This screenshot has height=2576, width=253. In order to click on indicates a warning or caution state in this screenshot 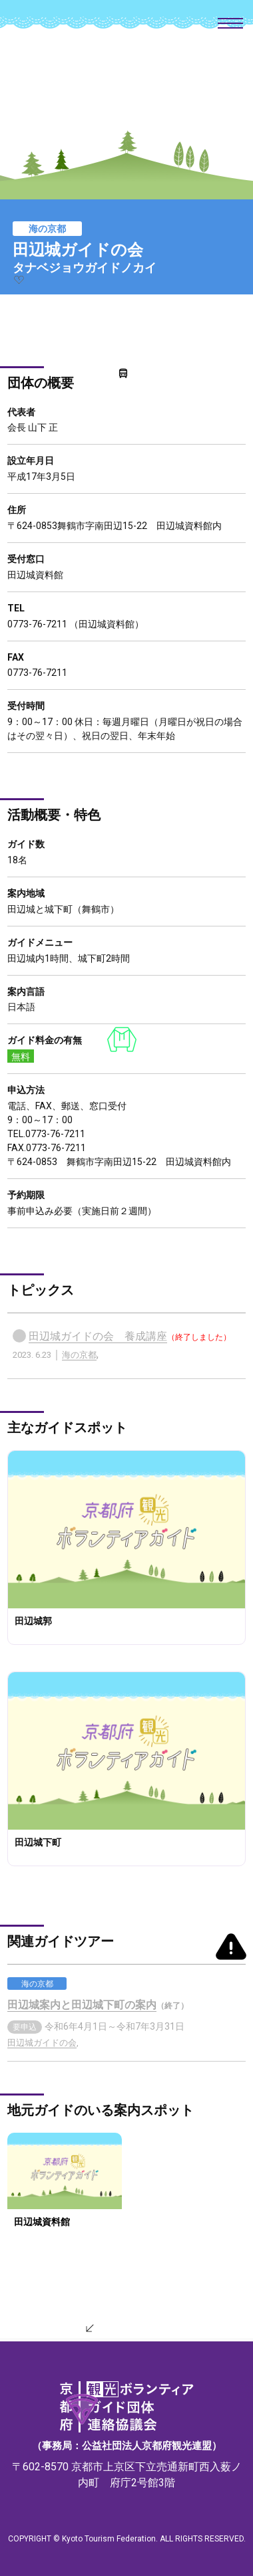, I will do `click(231, 1947)`.